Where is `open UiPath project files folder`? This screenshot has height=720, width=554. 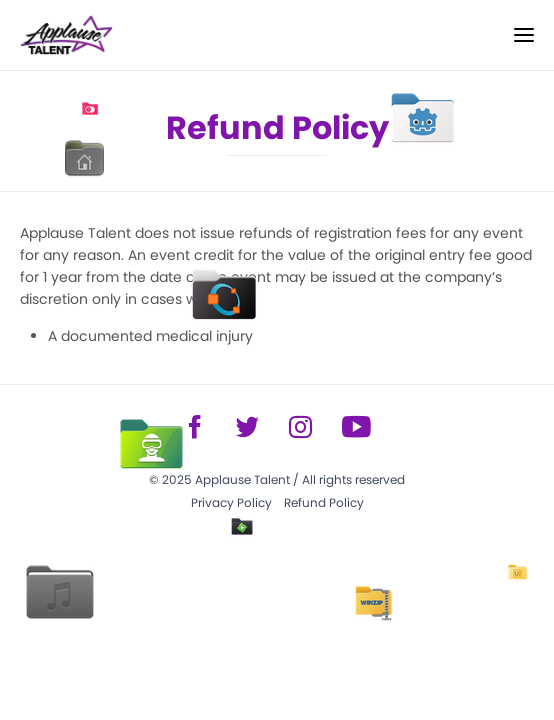 open UiPath project files folder is located at coordinates (517, 572).